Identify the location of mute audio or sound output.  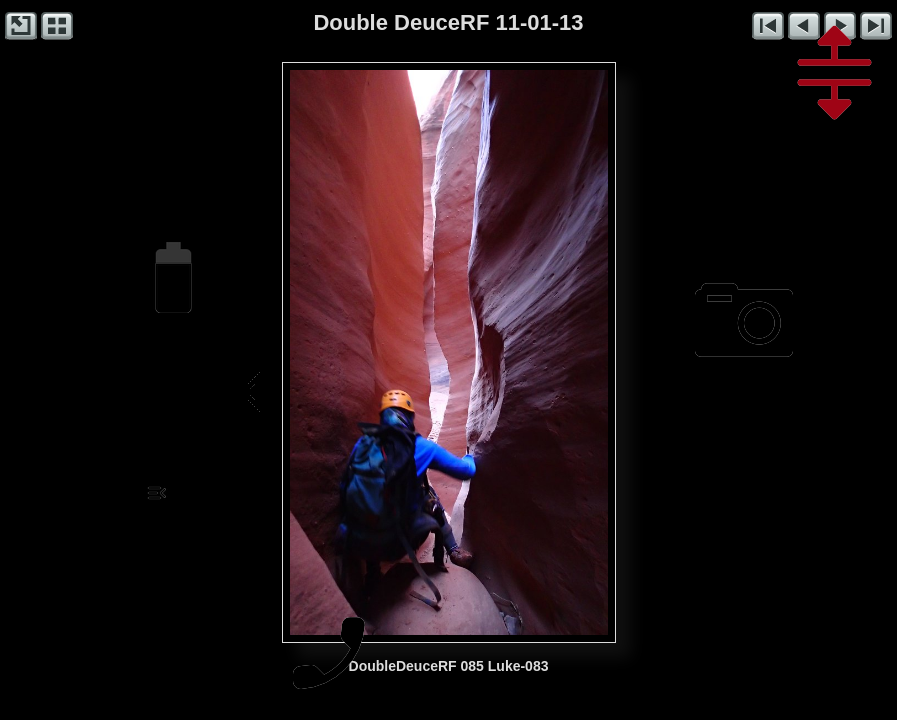
(250, 392).